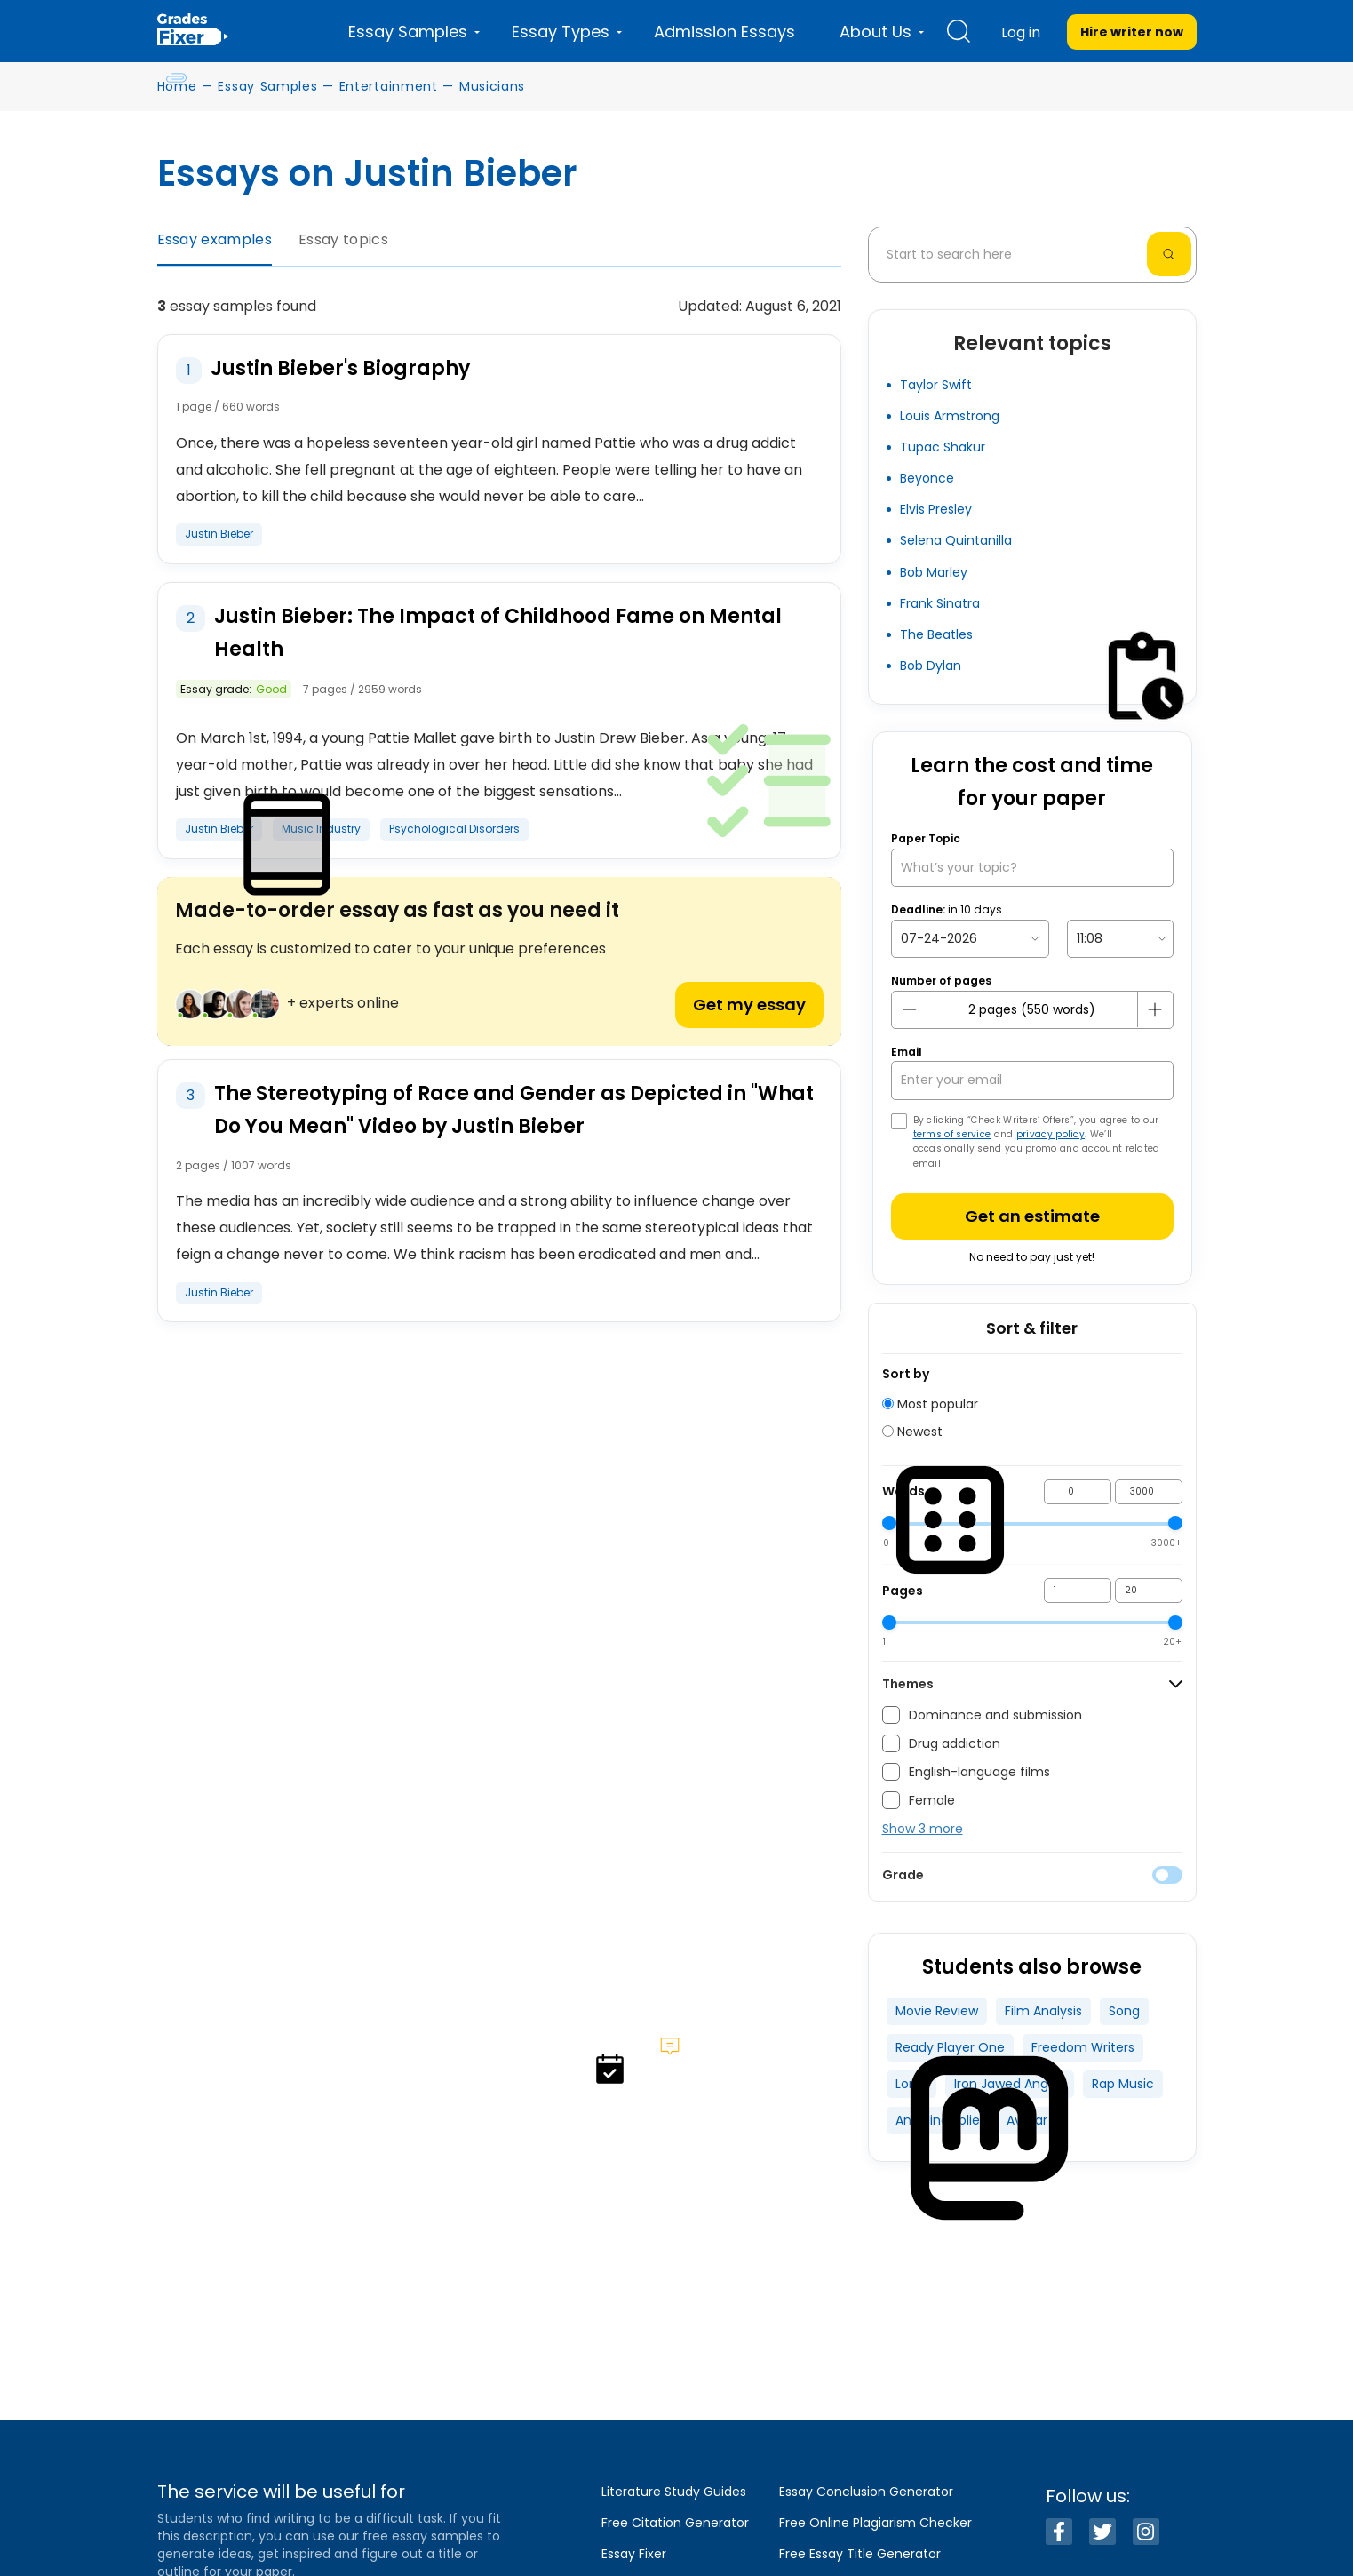 The height and width of the screenshot is (2576, 1353). I want to click on switch to tablet view or layout, so click(287, 844).